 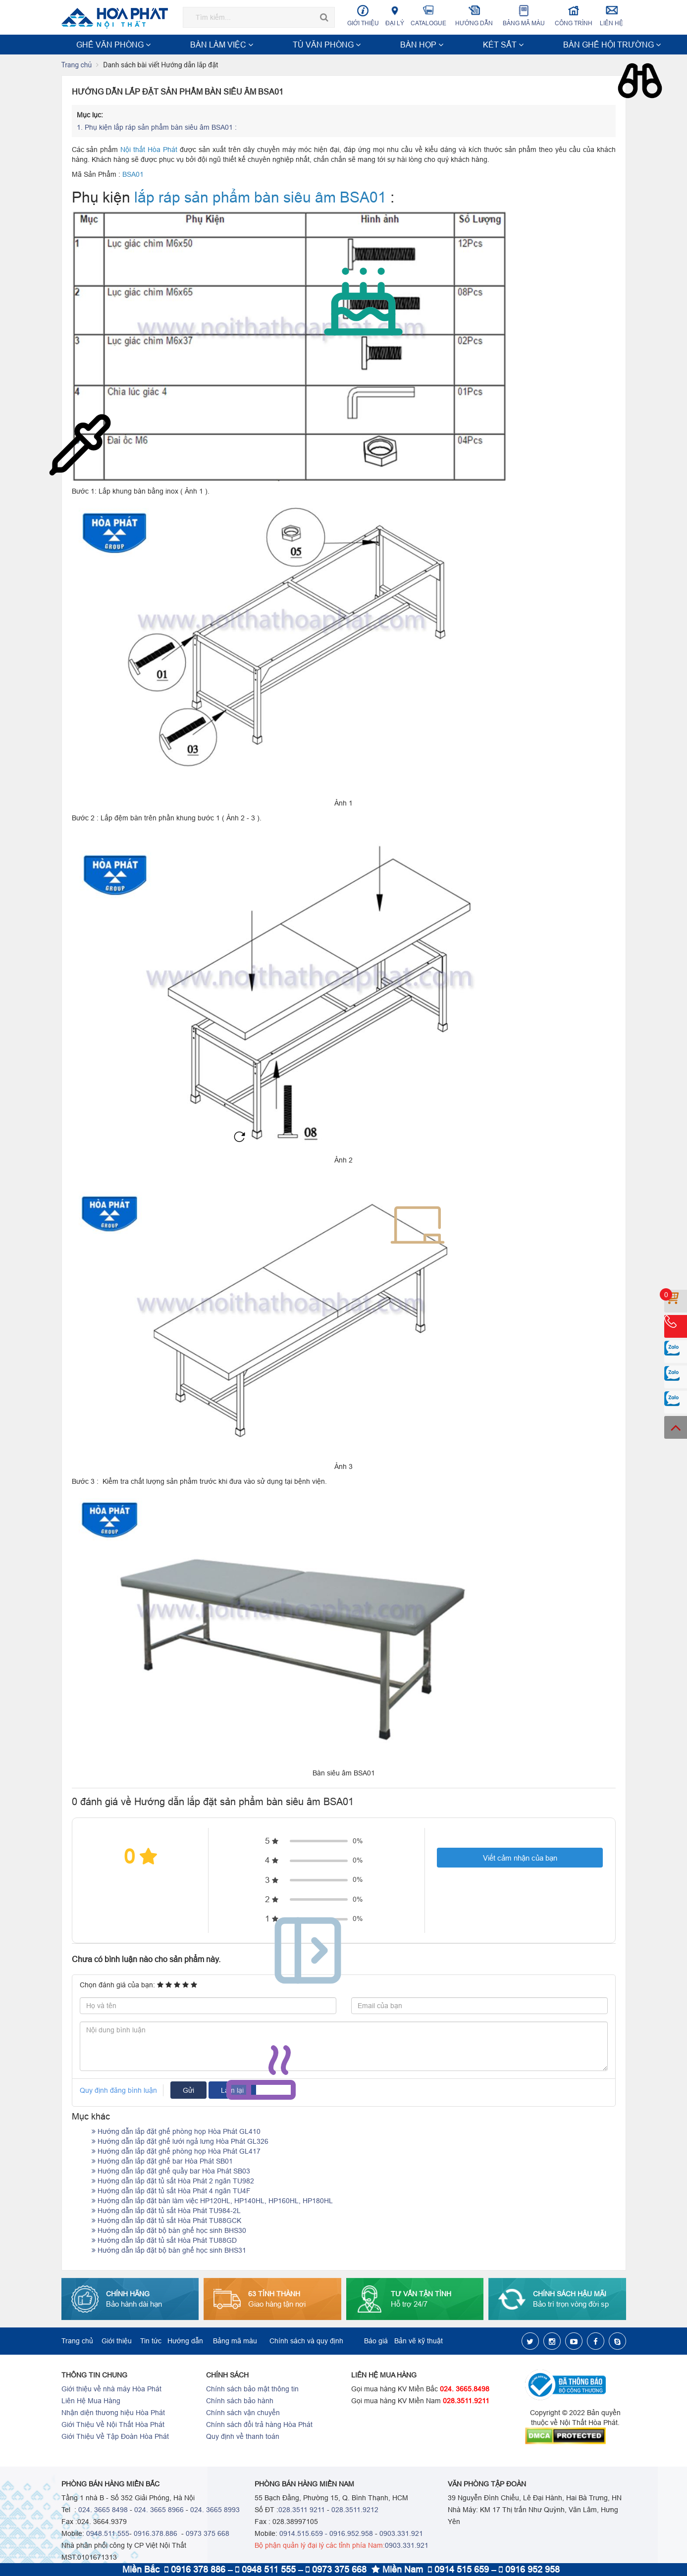 What do you see at coordinates (640, 81) in the screenshot?
I see `search or explore content` at bounding box center [640, 81].